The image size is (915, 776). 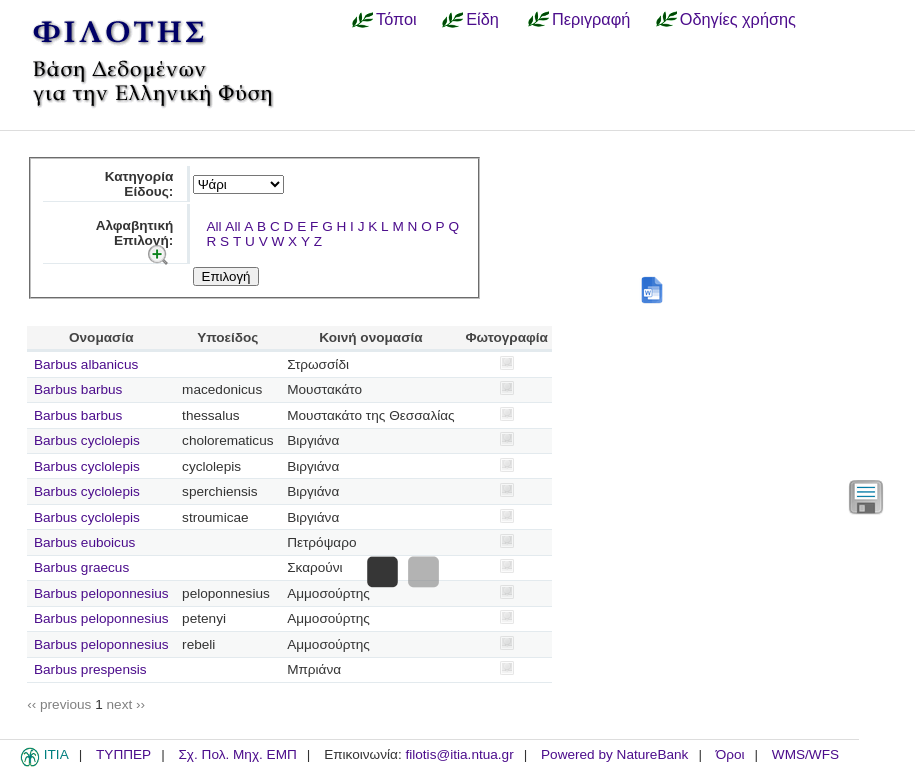 I want to click on zoom in on the current view, so click(x=158, y=255).